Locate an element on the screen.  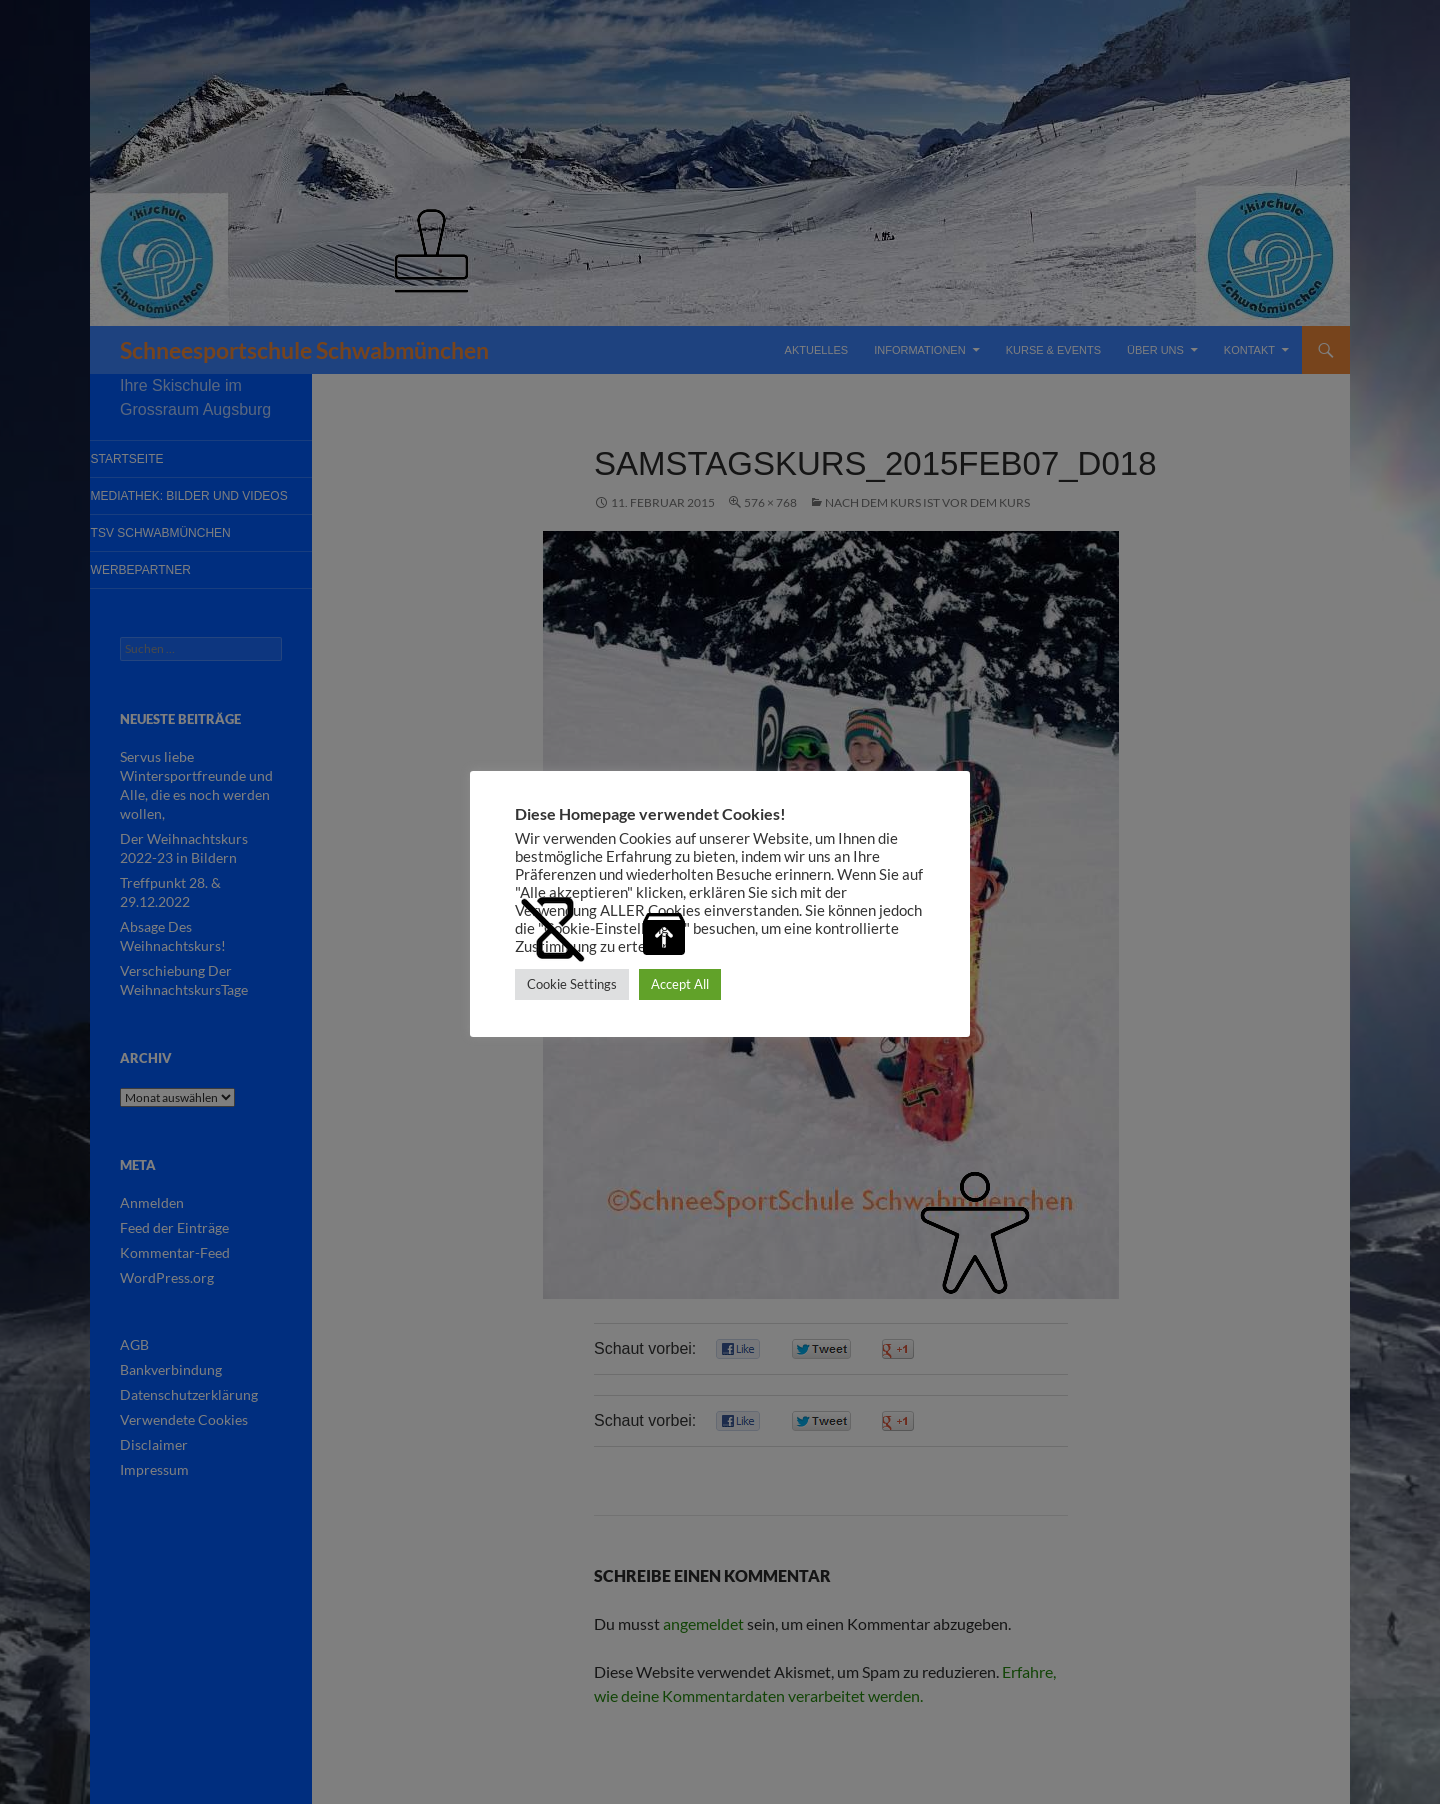
timer or countdown feature disabled is located at coordinates (555, 928).